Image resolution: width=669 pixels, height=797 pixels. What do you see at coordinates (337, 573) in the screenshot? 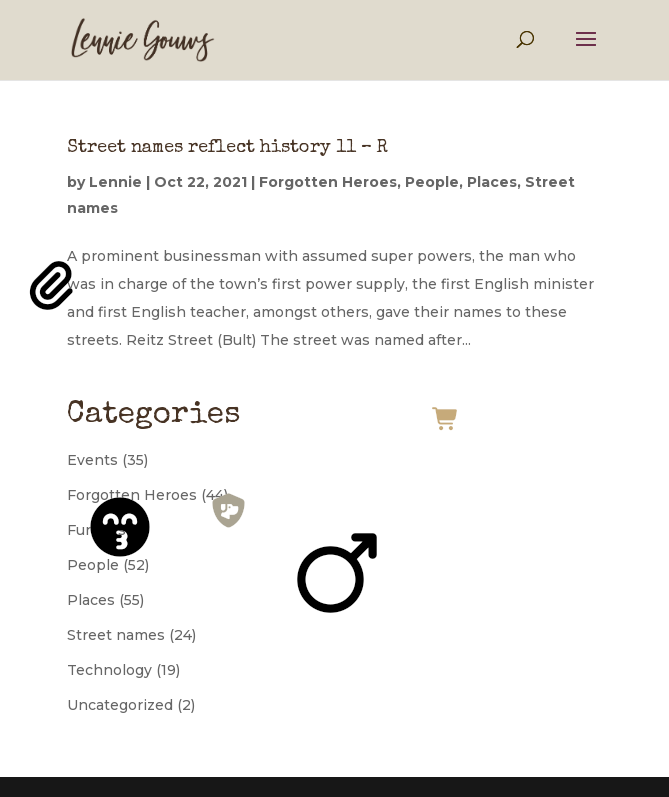
I see `select male gender option` at bounding box center [337, 573].